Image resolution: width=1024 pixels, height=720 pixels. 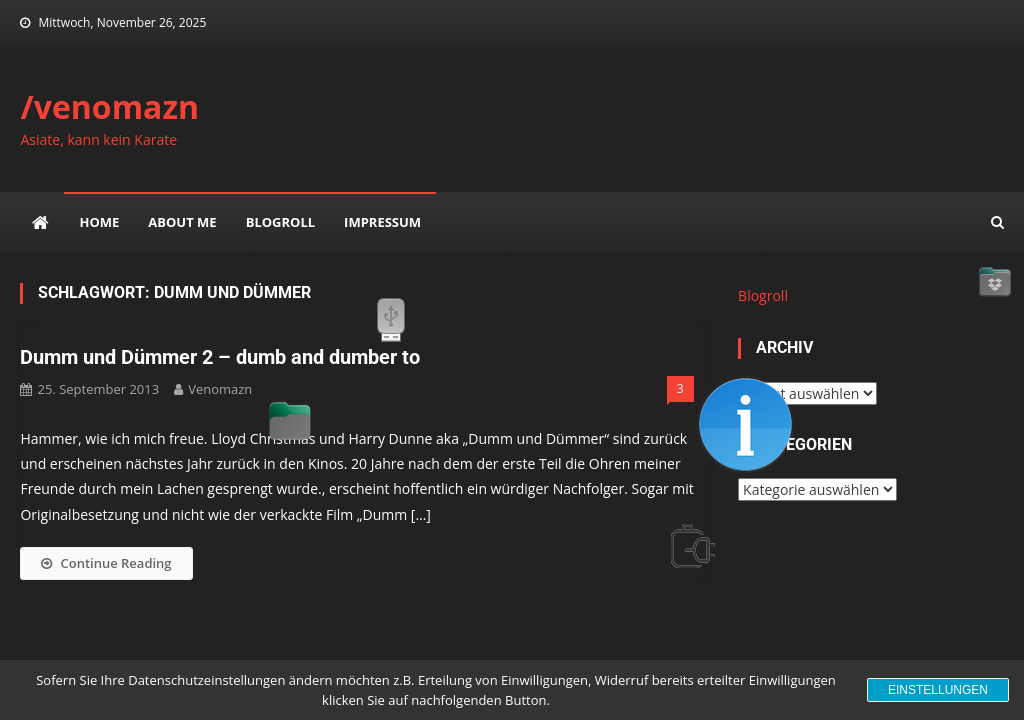 What do you see at coordinates (995, 281) in the screenshot?
I see `open your dropbox synced folder` at bounding box center [995, 281].